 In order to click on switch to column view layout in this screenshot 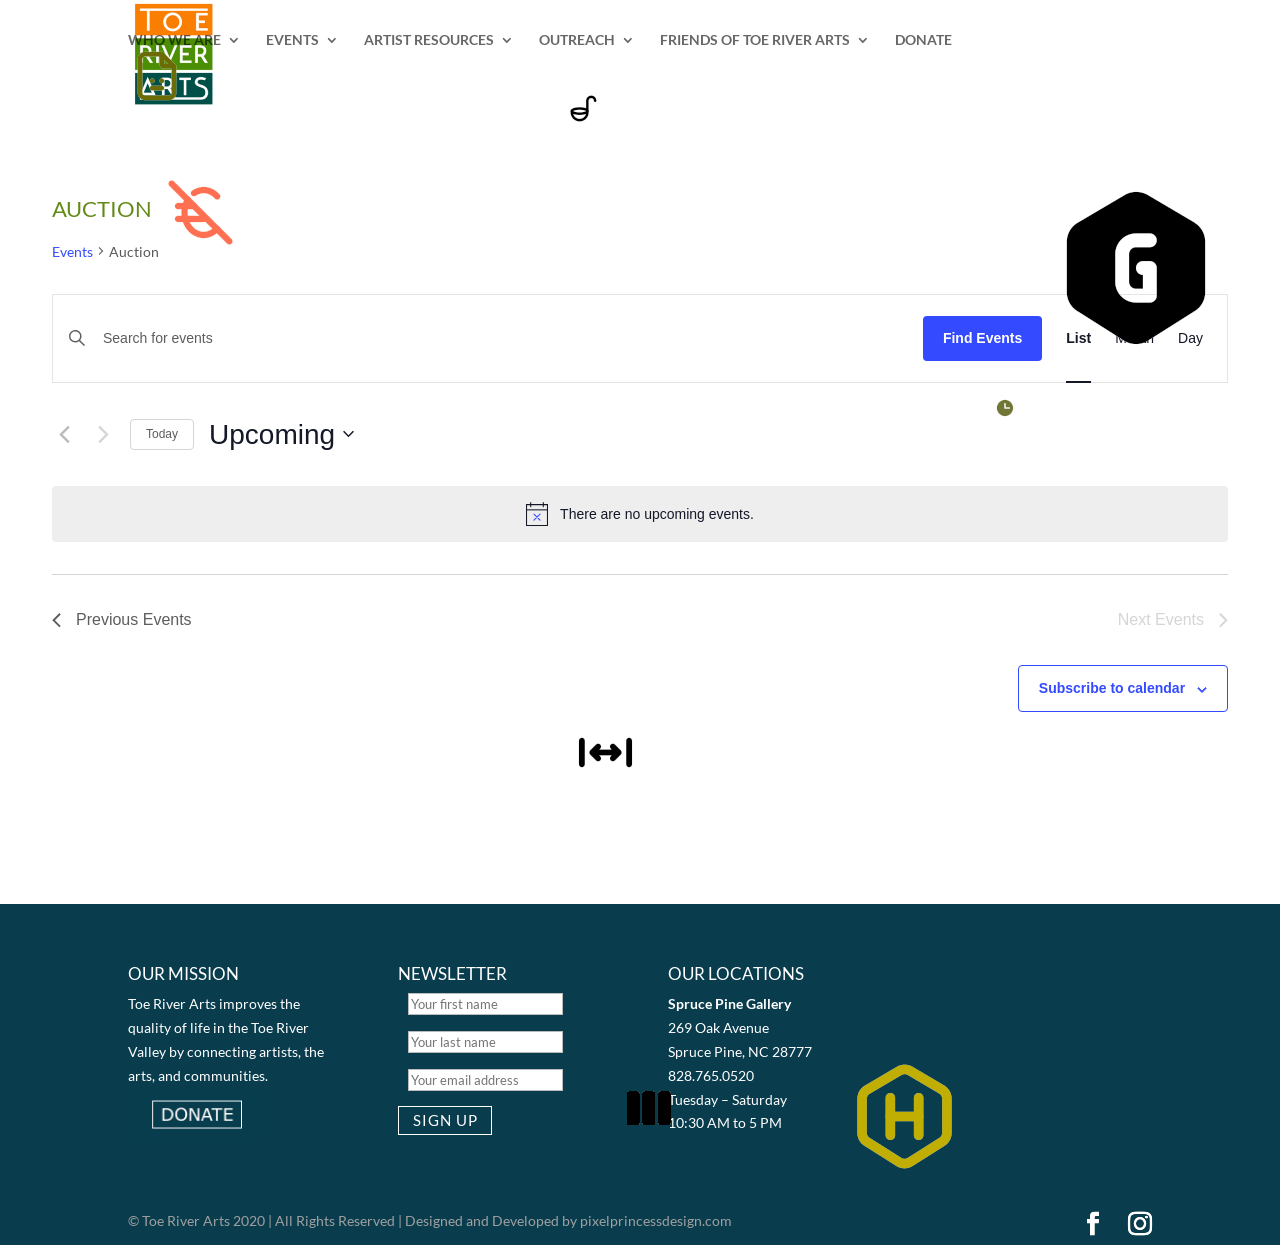, I will do `click(647, 1109)`.